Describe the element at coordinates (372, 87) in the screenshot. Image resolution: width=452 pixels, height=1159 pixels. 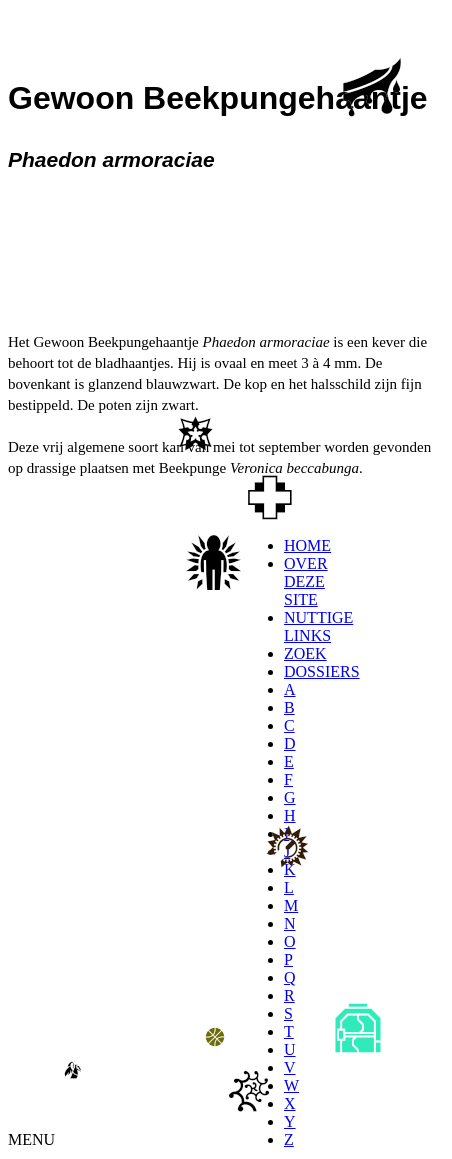
I see `indicates a critical hit or bleeding damage effect` at that location.